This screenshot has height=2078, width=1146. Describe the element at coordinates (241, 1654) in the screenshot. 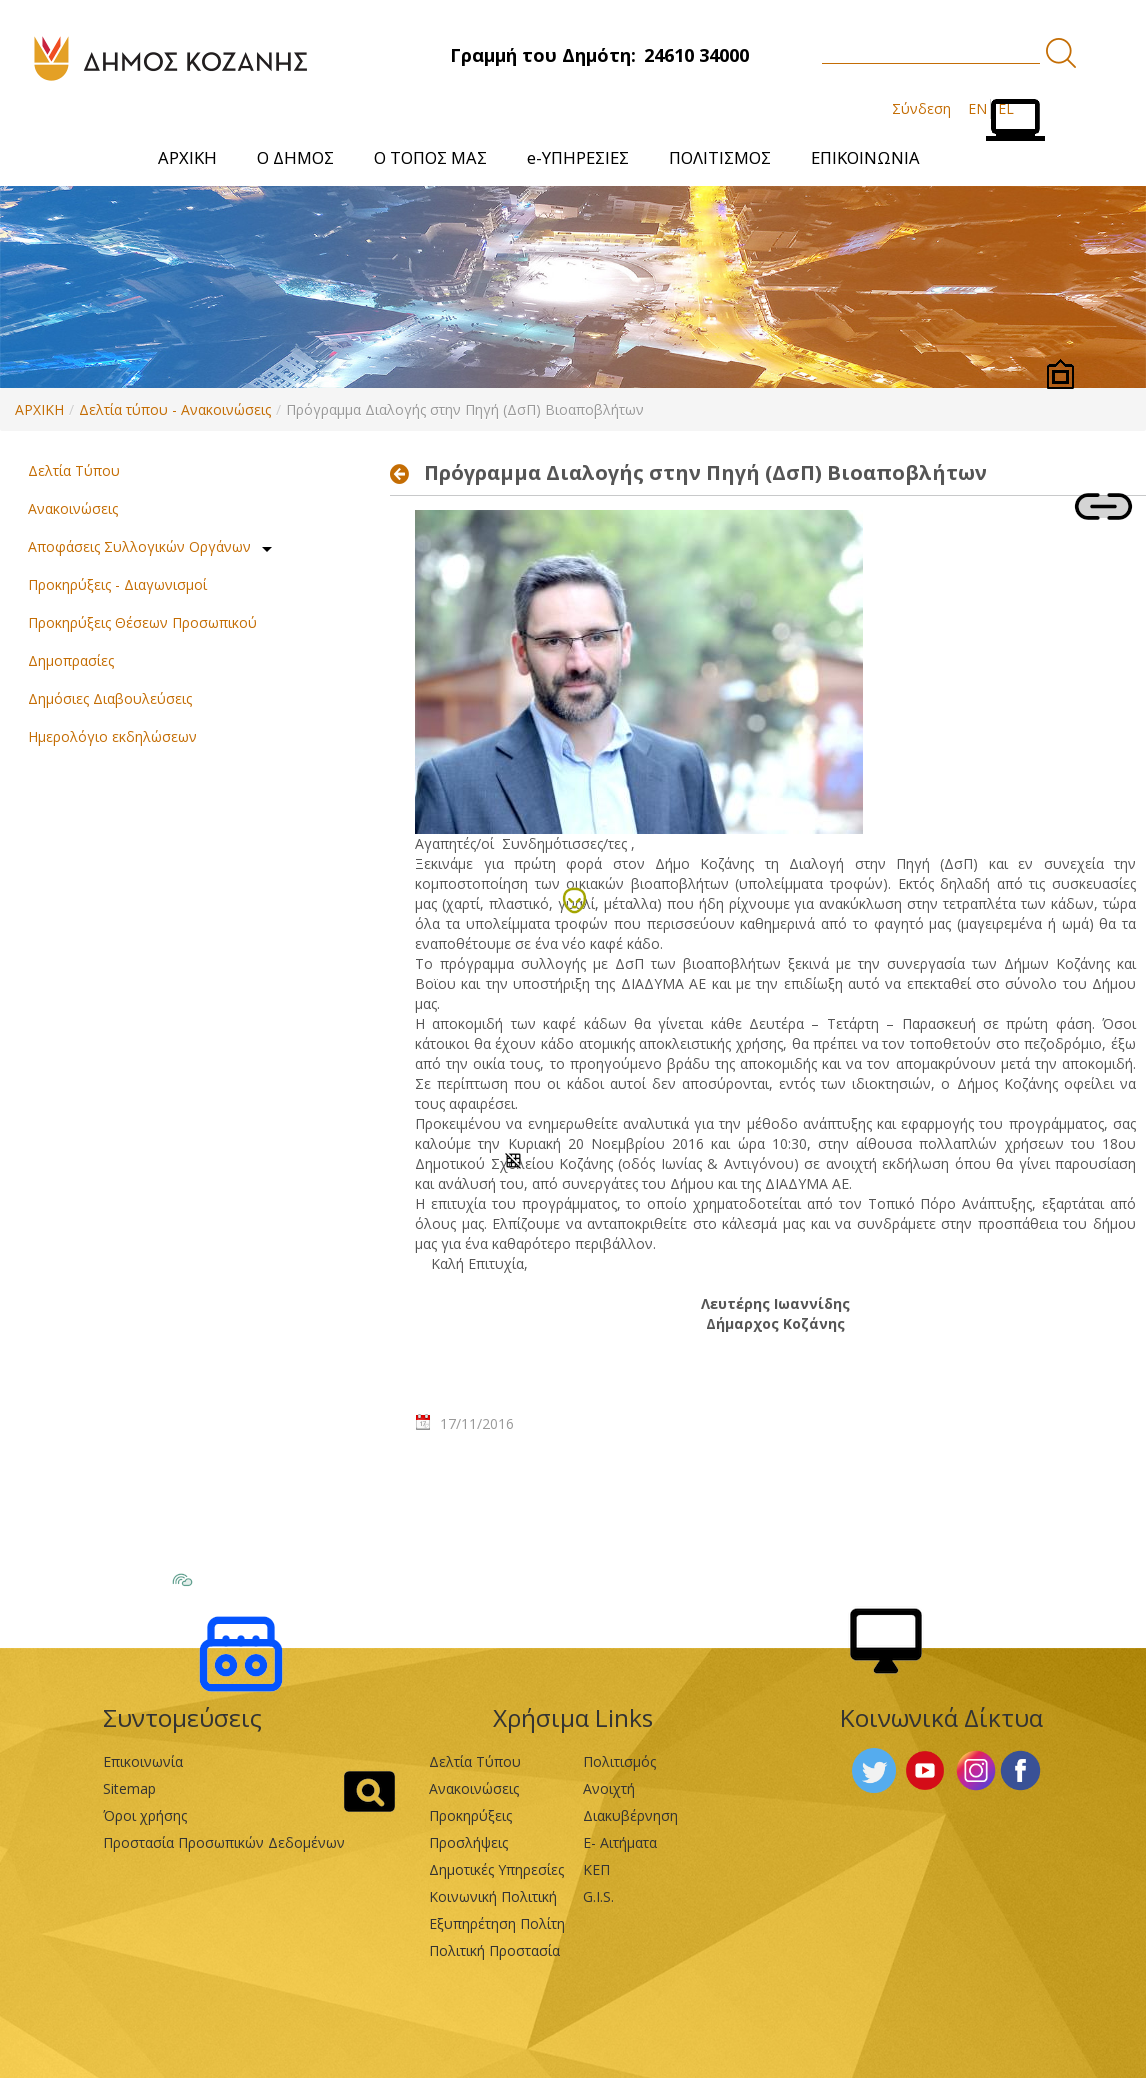

I see `play music or audio` at that location.